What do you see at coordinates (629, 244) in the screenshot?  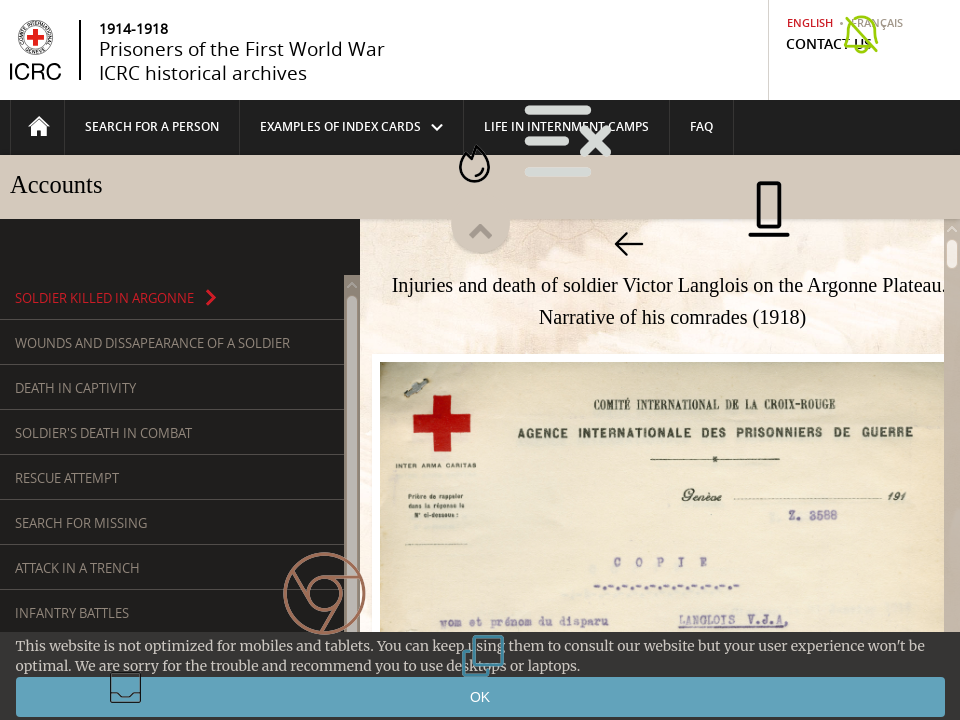 I see `go back to the previous screen` at bounding box center [629, 244].